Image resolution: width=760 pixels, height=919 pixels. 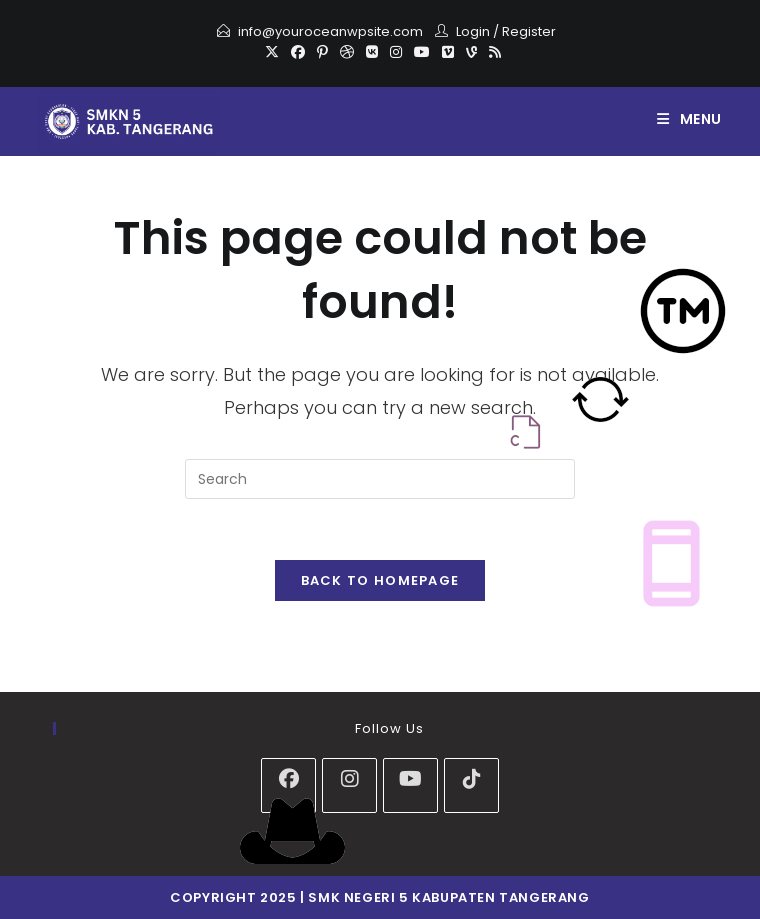 What do you see at coordinates (526, 432) in the screenshot?
I see `open a C programming language file` at bounding box center [526, 432].